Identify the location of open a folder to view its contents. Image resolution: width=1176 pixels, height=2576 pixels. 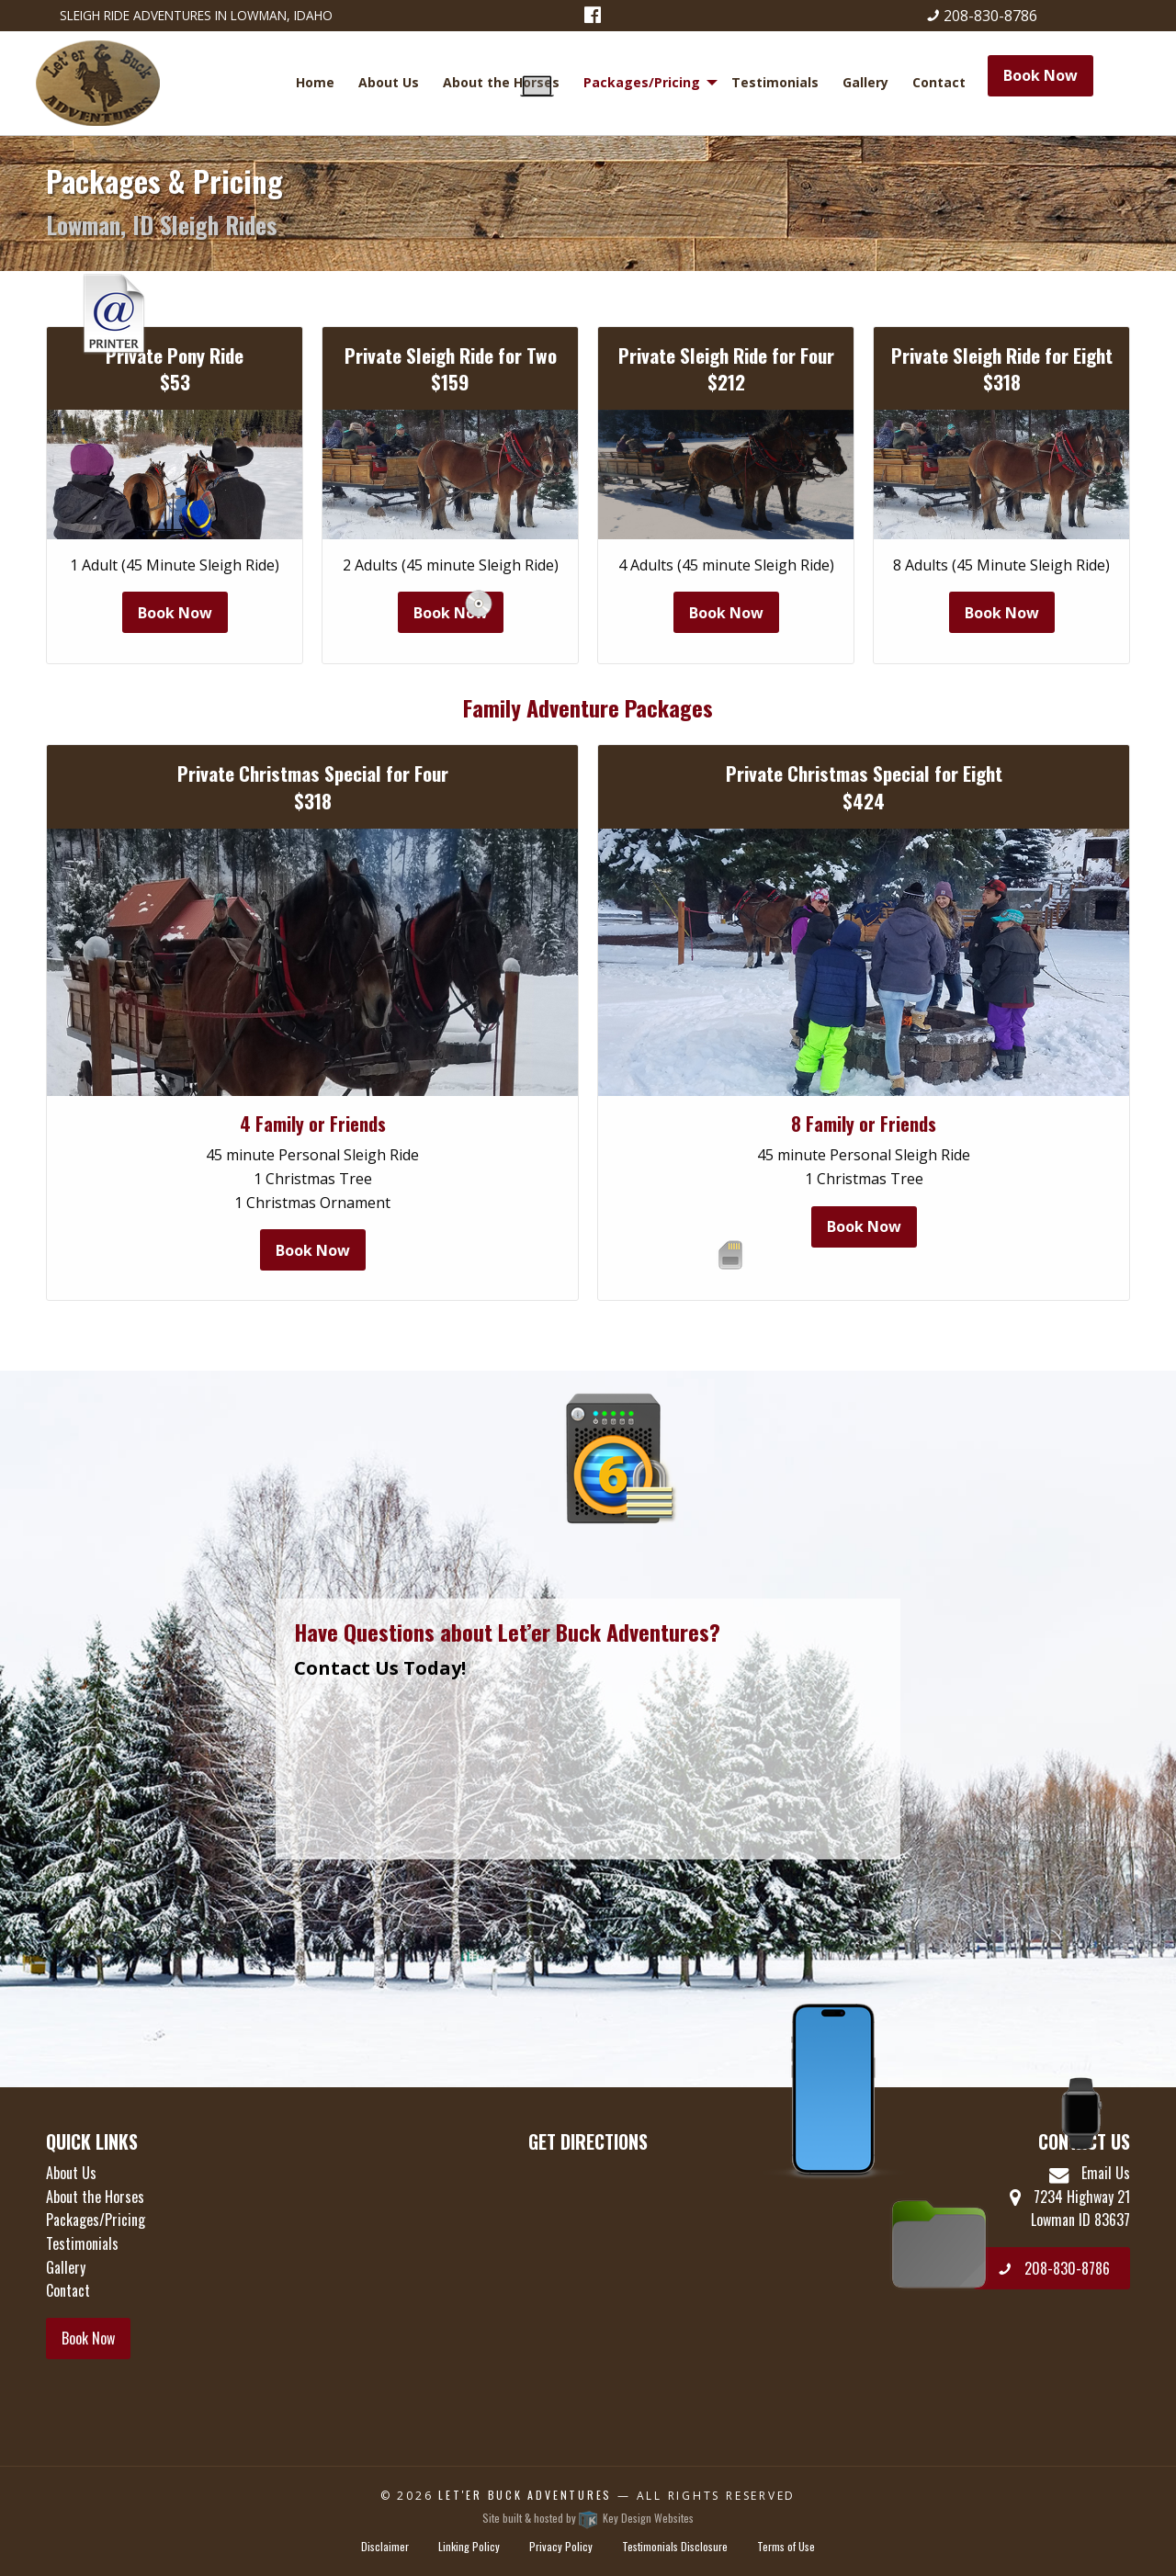
(939, 2244).